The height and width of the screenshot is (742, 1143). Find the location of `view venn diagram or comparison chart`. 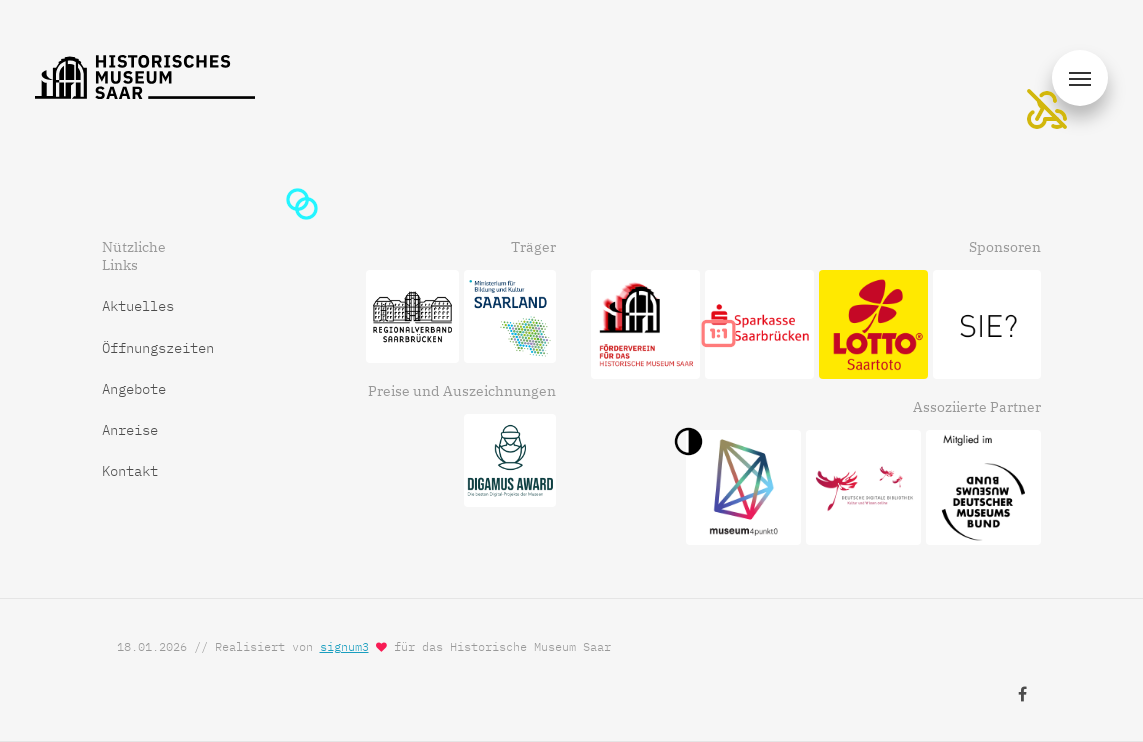

view venn diagram or comparison chart is located at coordinates (302, 204).